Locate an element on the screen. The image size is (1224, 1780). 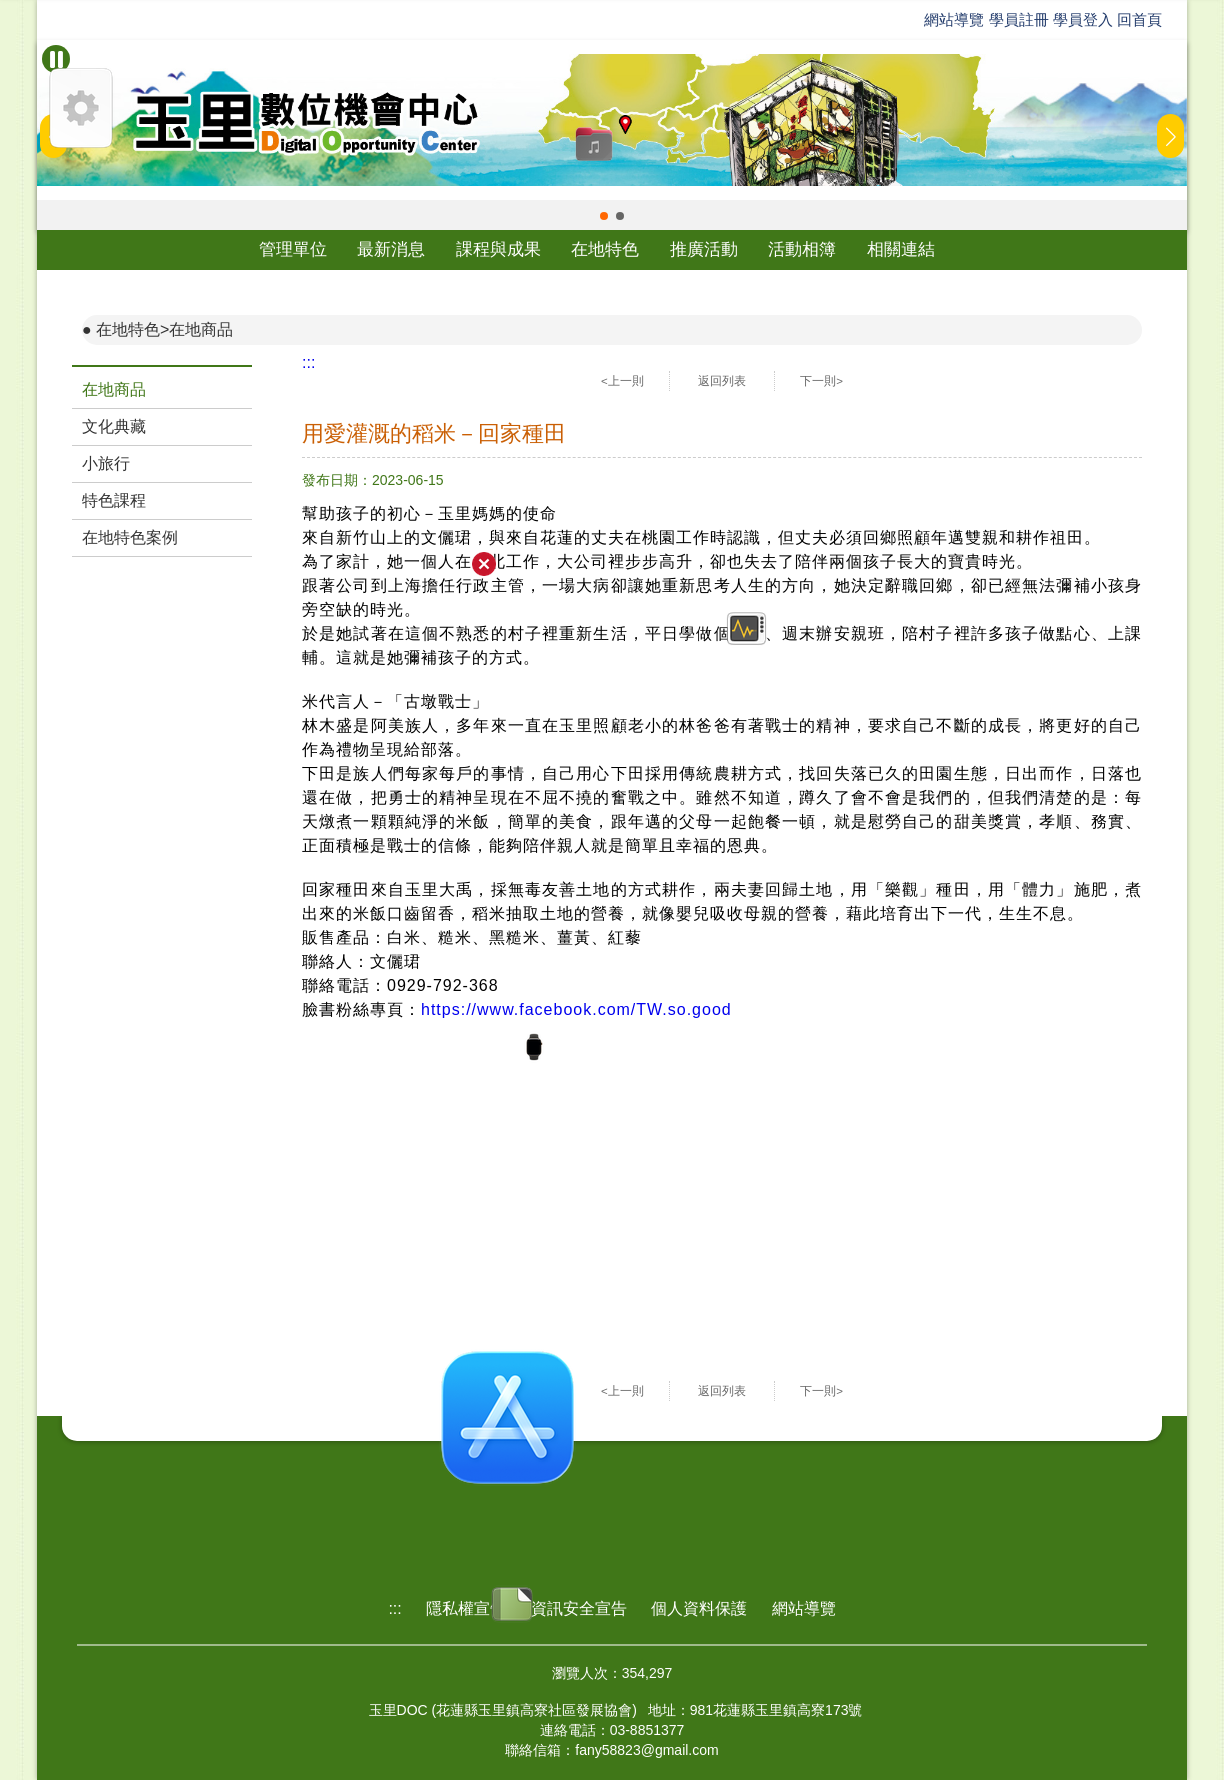
close the current window is located at coordinates (484, 564).